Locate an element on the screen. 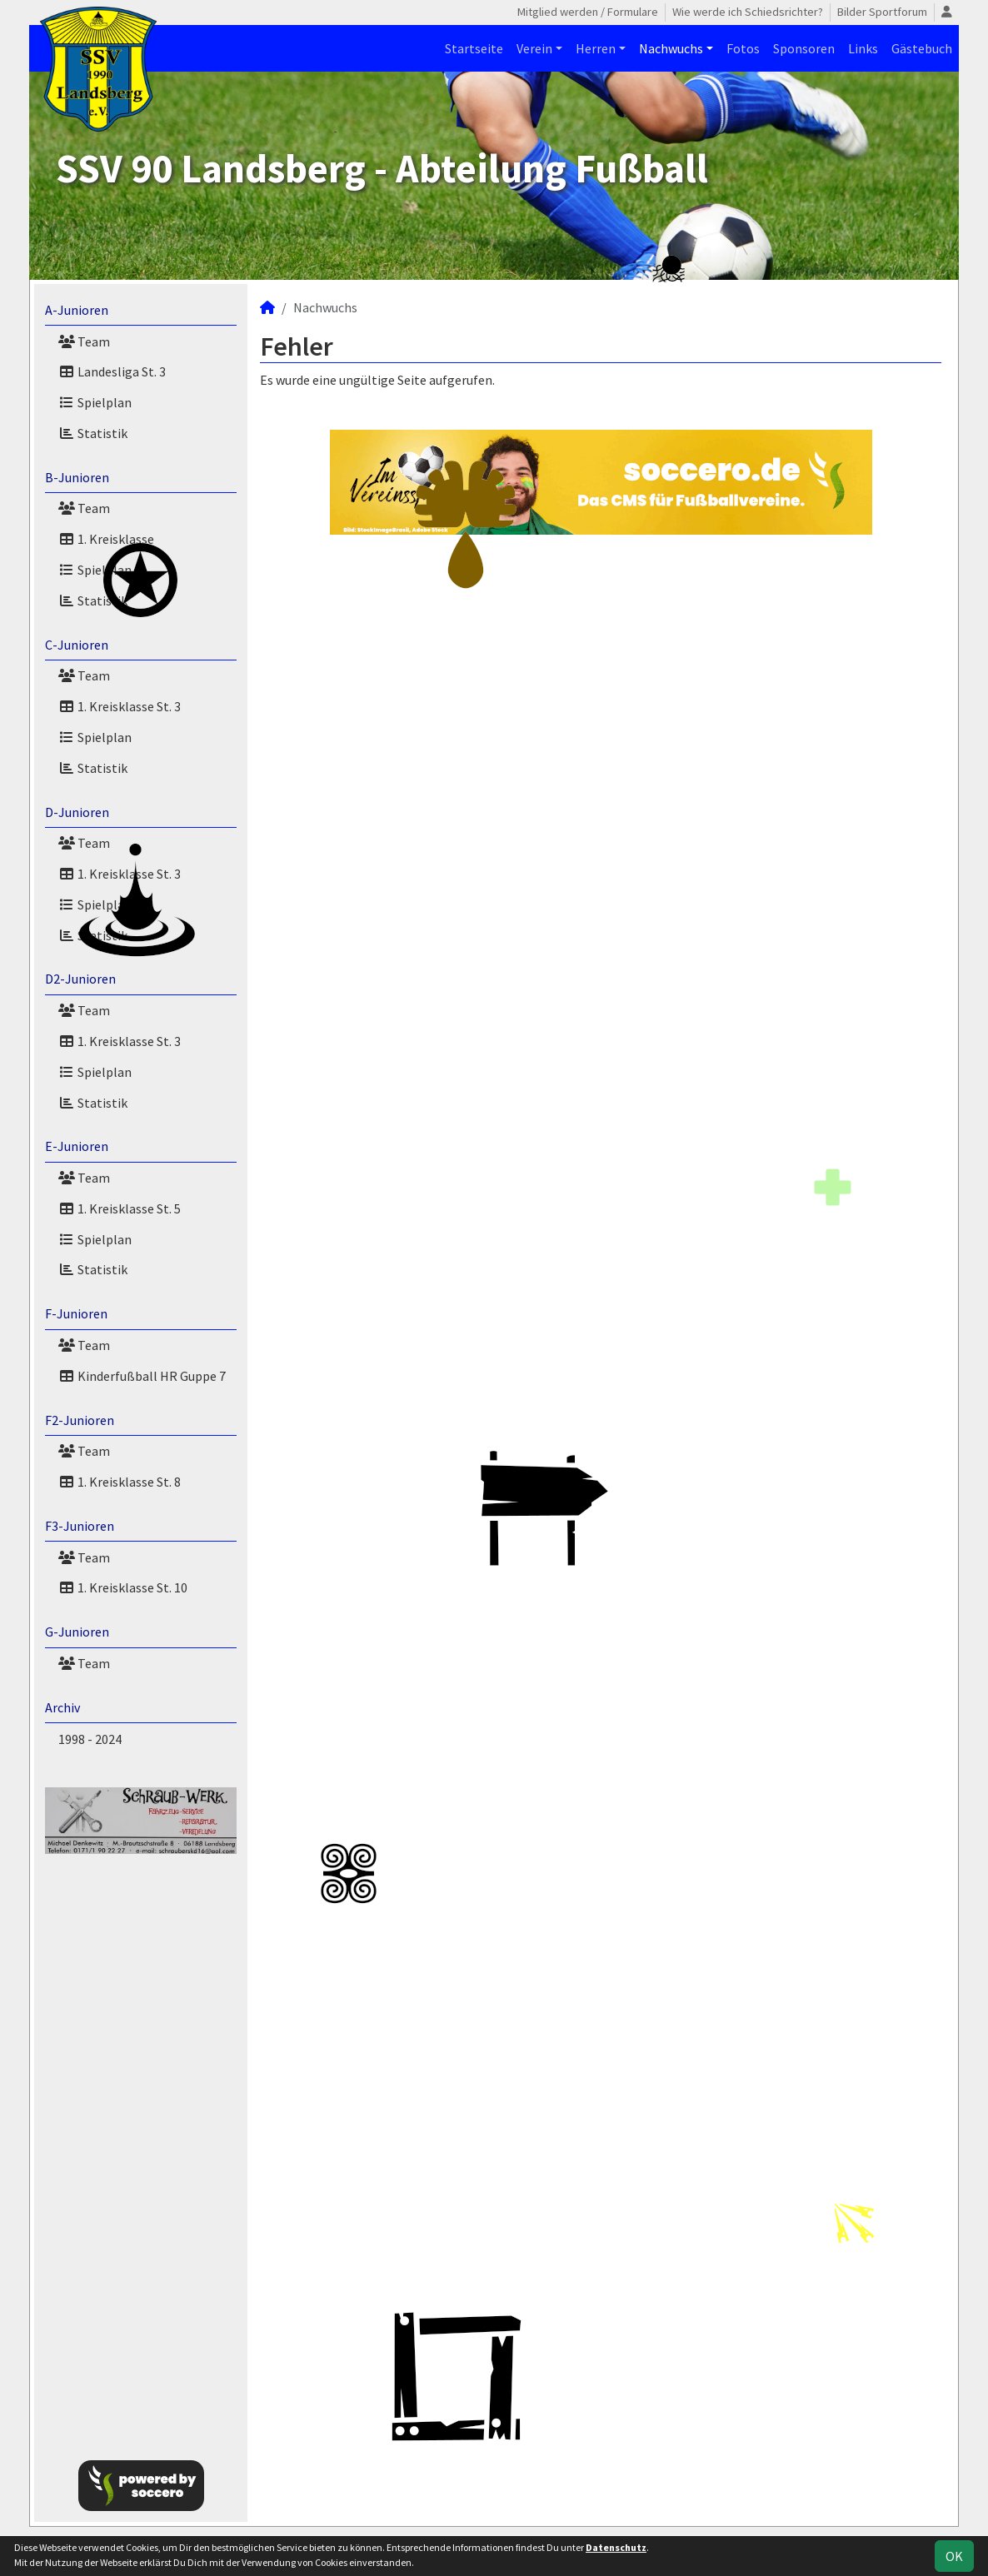 Image resolution: width=988 pixels, height=2576 pixels. indicates mental fatigue or cognitive overload is located at coordinates (466, 526).